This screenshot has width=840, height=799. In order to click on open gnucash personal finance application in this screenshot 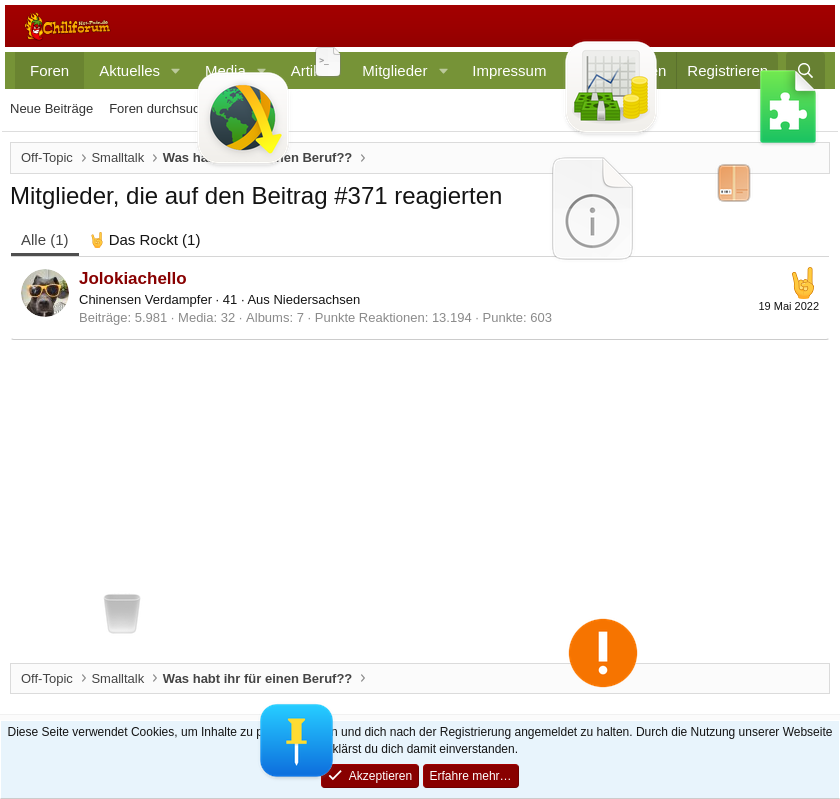, I will do `click(611, 87)`.